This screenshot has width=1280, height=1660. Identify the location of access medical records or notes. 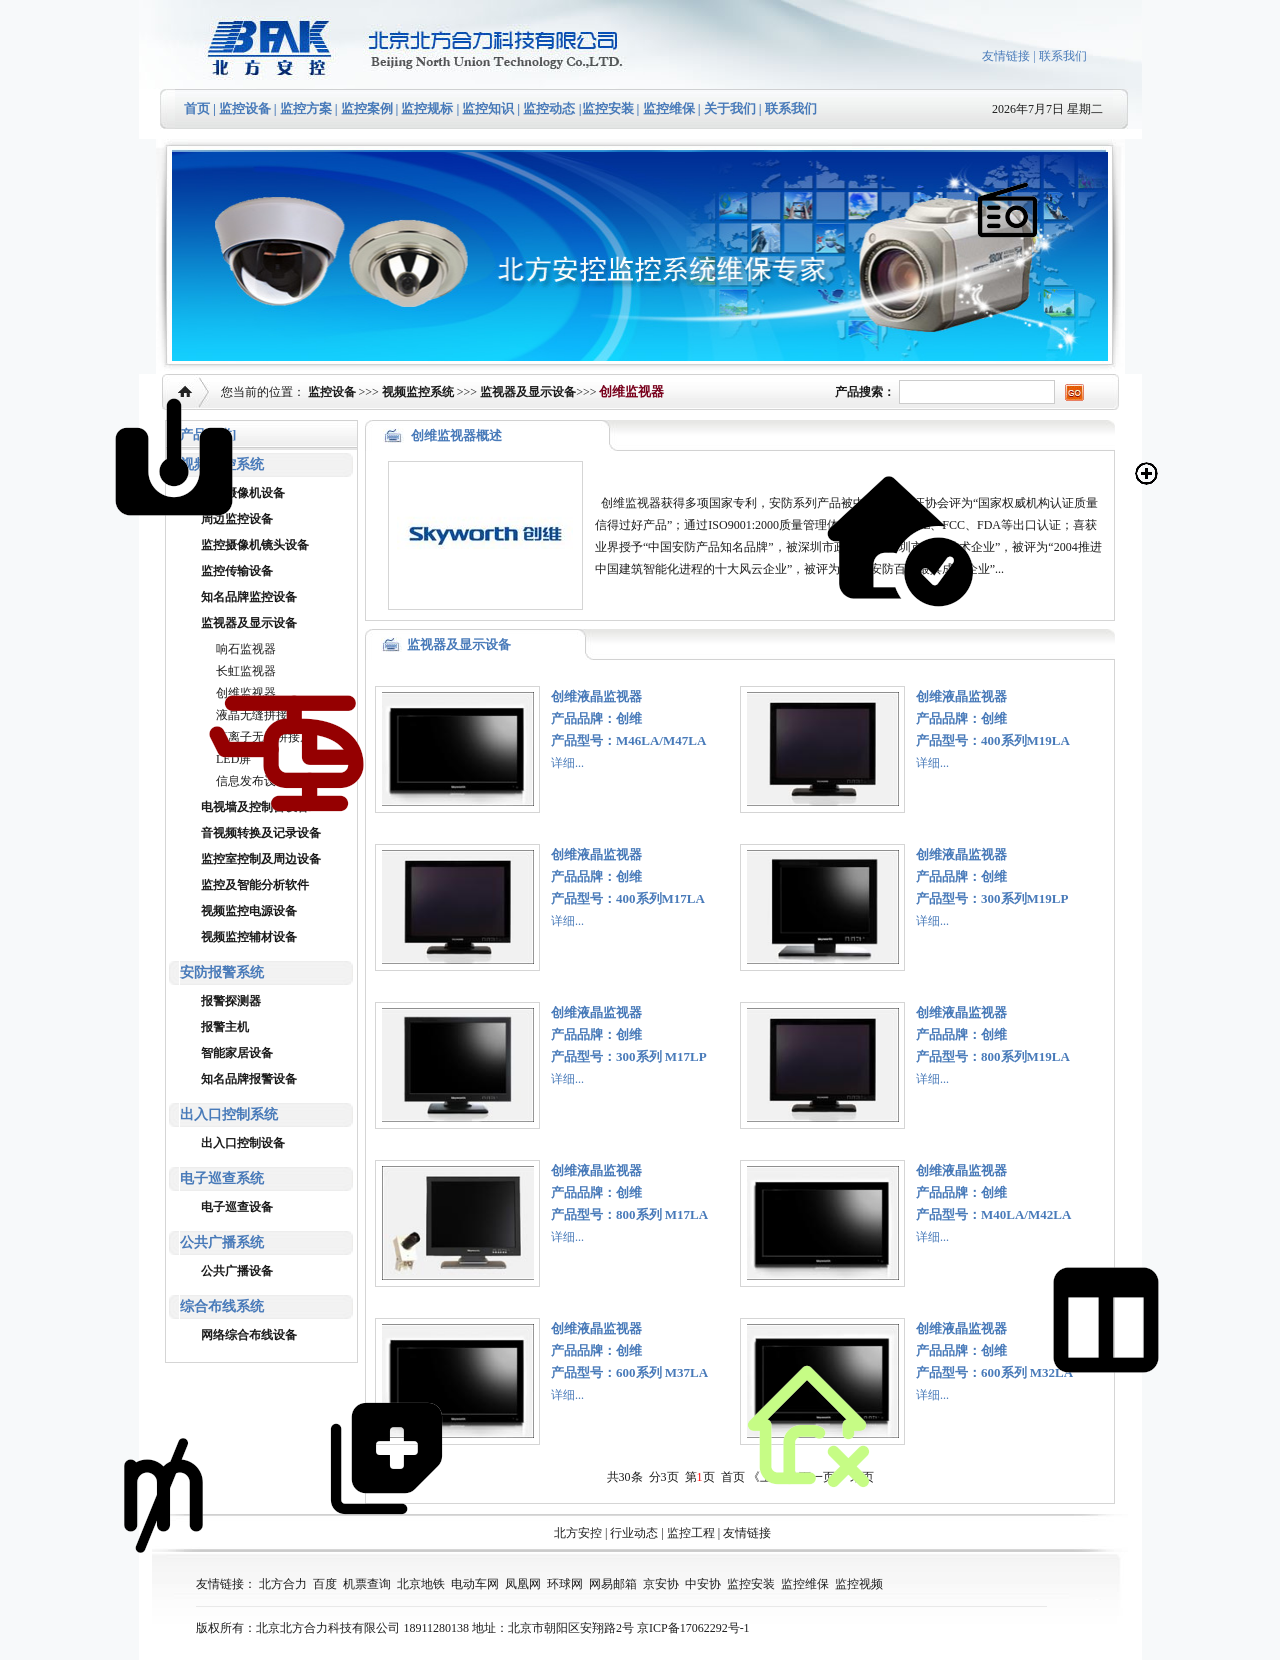
(386, 1458).